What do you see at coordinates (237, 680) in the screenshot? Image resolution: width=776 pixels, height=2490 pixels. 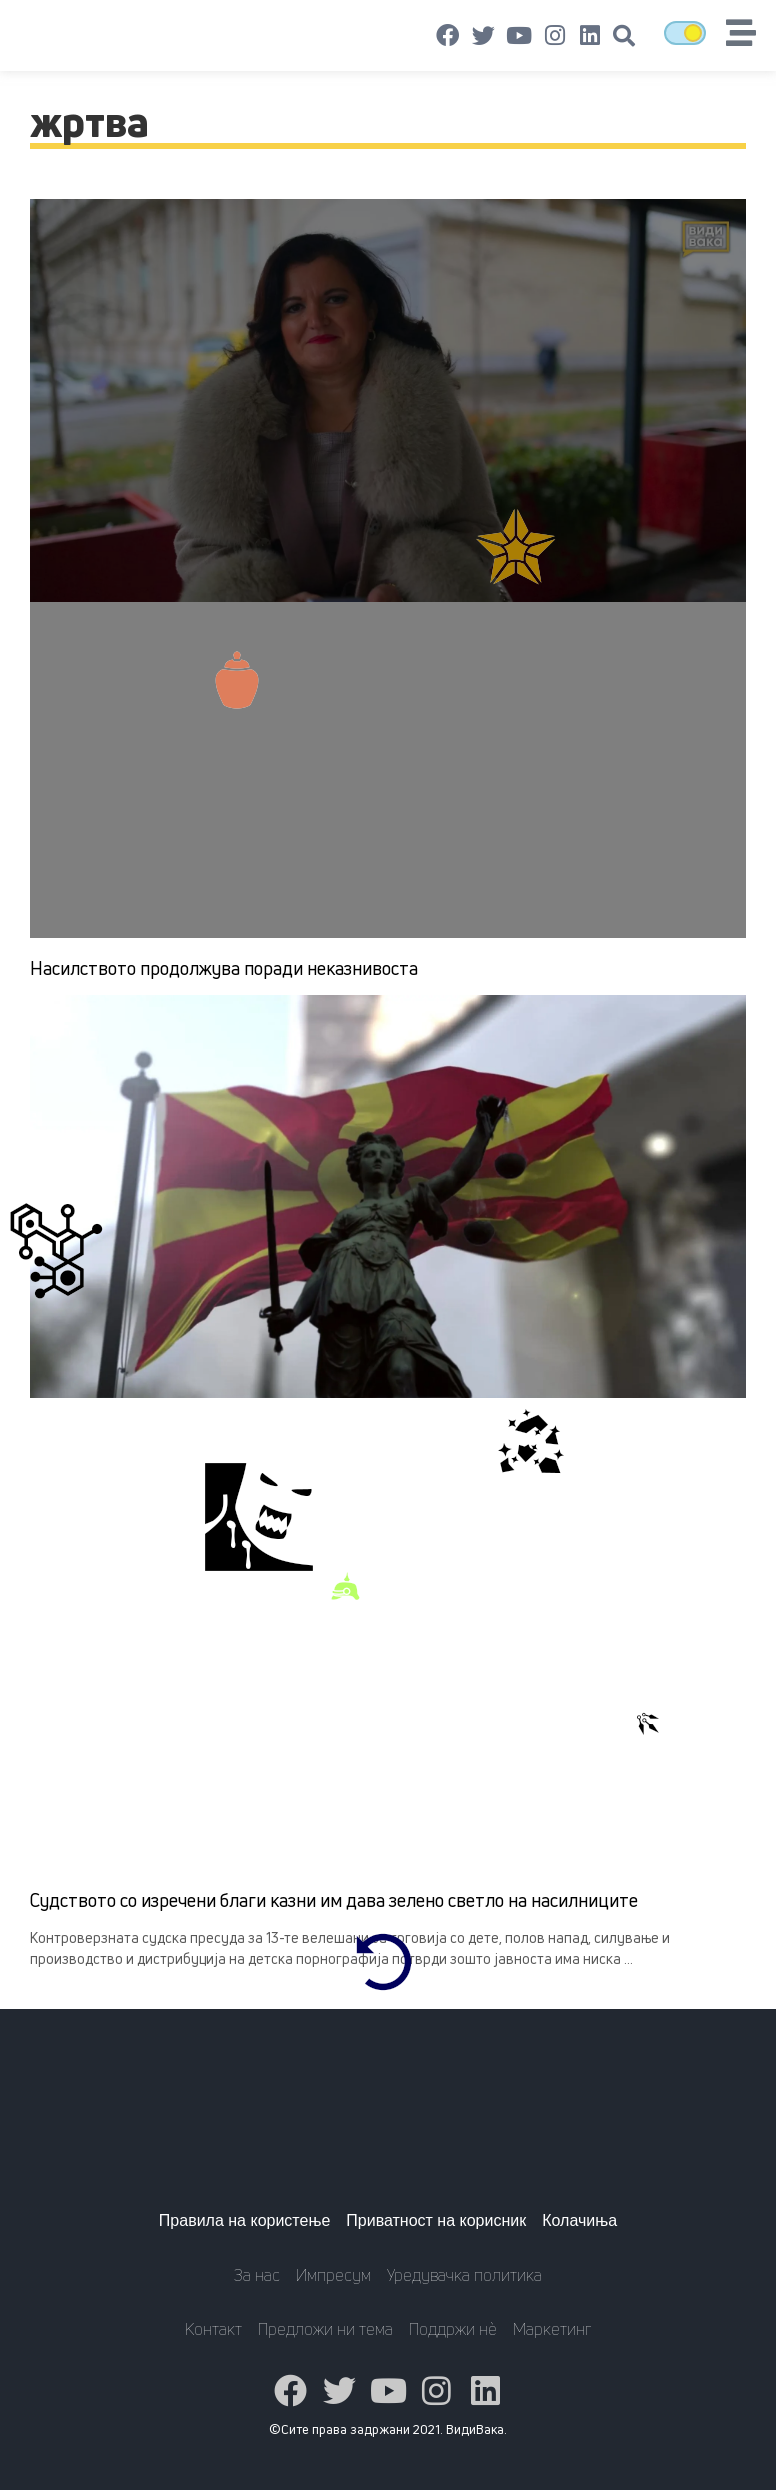 I see `store or access inventory items` at bounding box center [237, 680].